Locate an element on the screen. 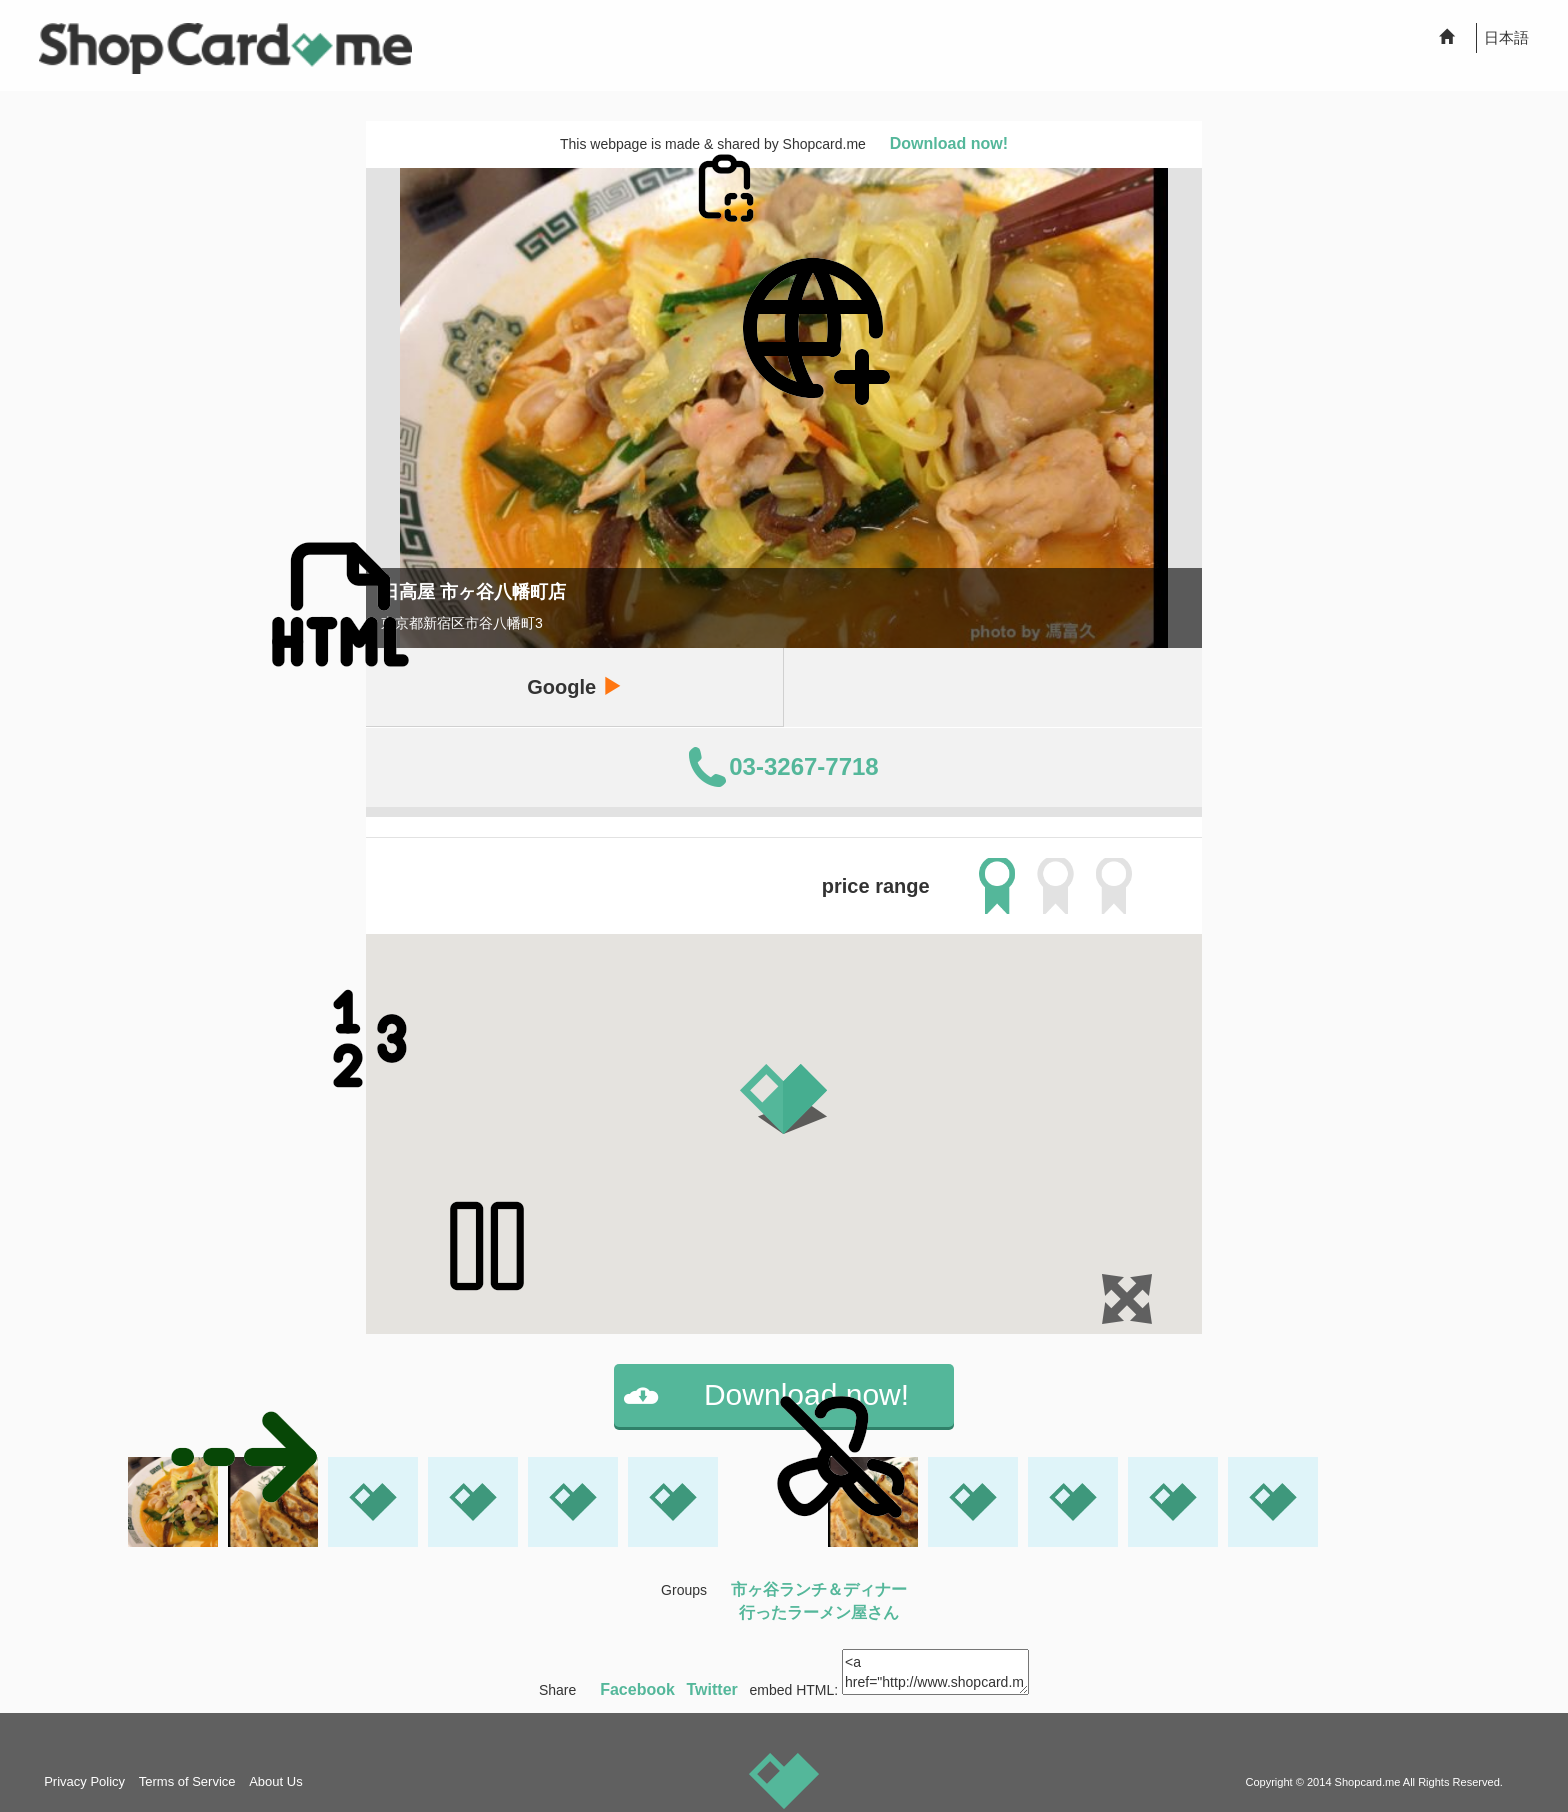 The width and height of the screenshot is (1568, 1812). disable propeller or fan function is located at coordinates (841, 1457).